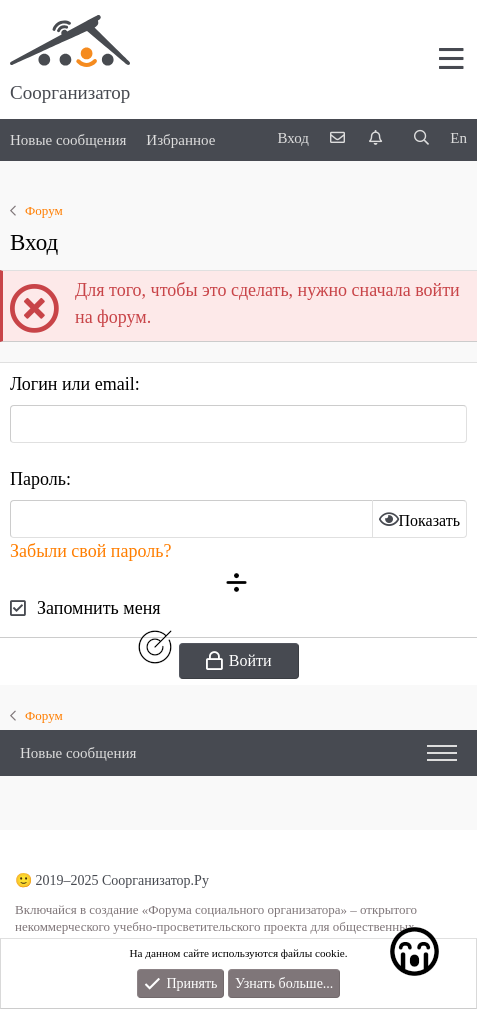 The image size is (477, 1019). What do you see at coordinates (414, 951) in the screenshot?
I see `indicates a sad or crying emotional state` at bounding box center [414, 951].